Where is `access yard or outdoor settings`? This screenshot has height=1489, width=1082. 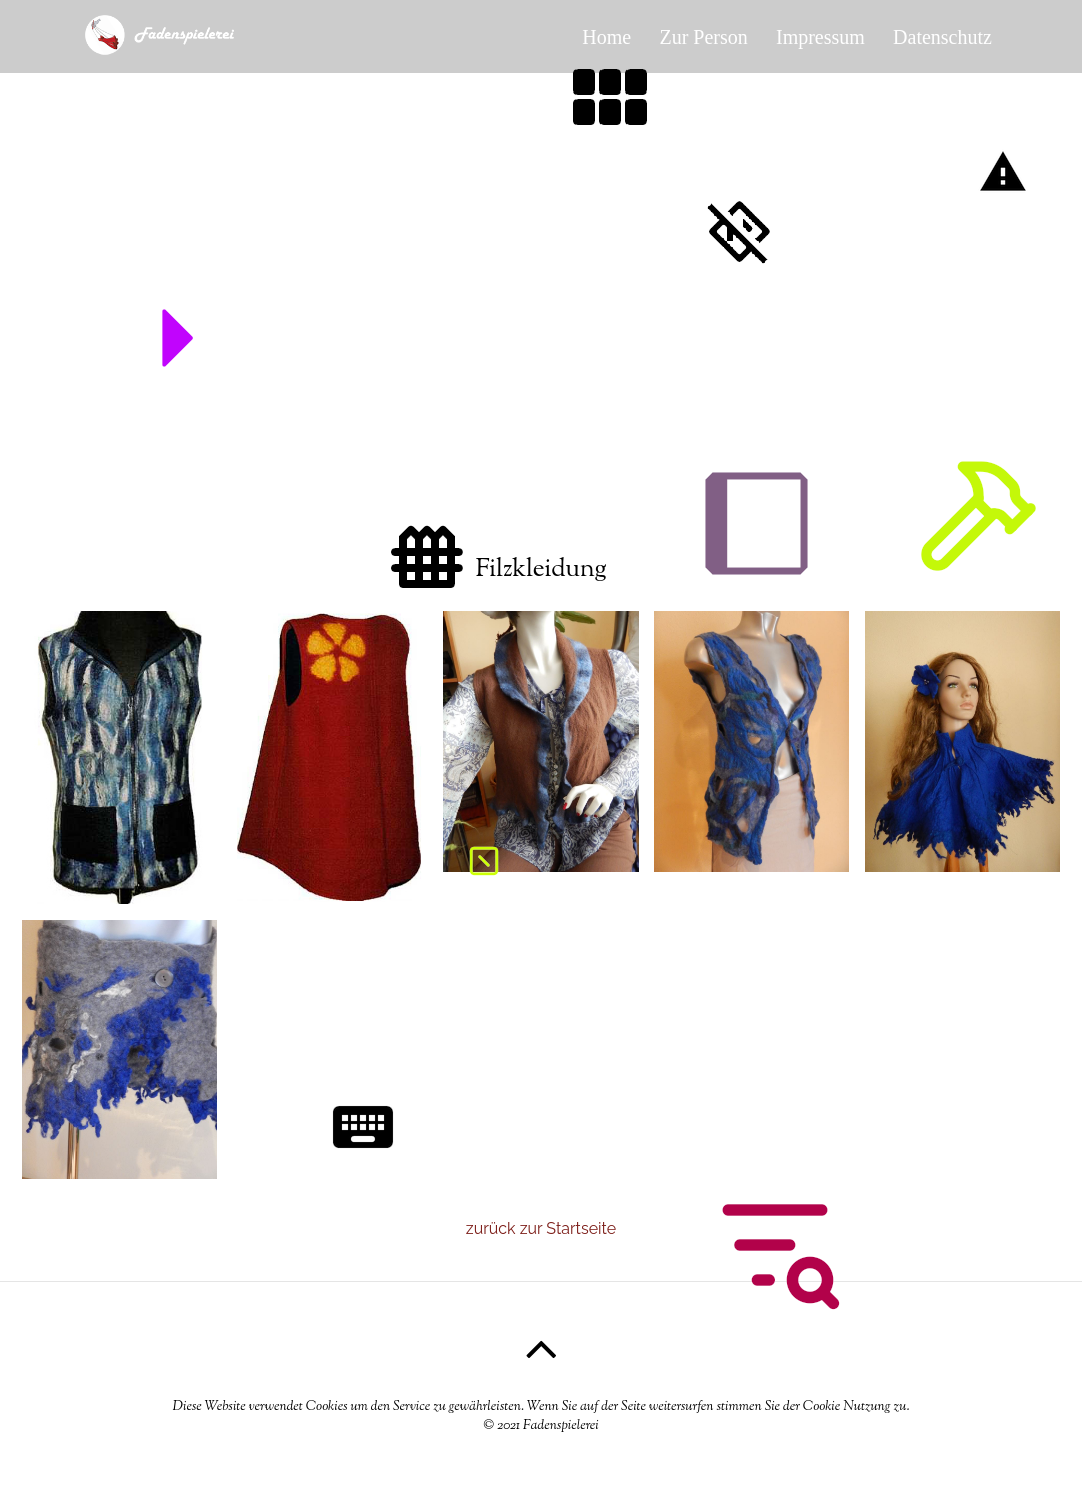 access yard or outdoor settings is located at coordinates (427, 556).